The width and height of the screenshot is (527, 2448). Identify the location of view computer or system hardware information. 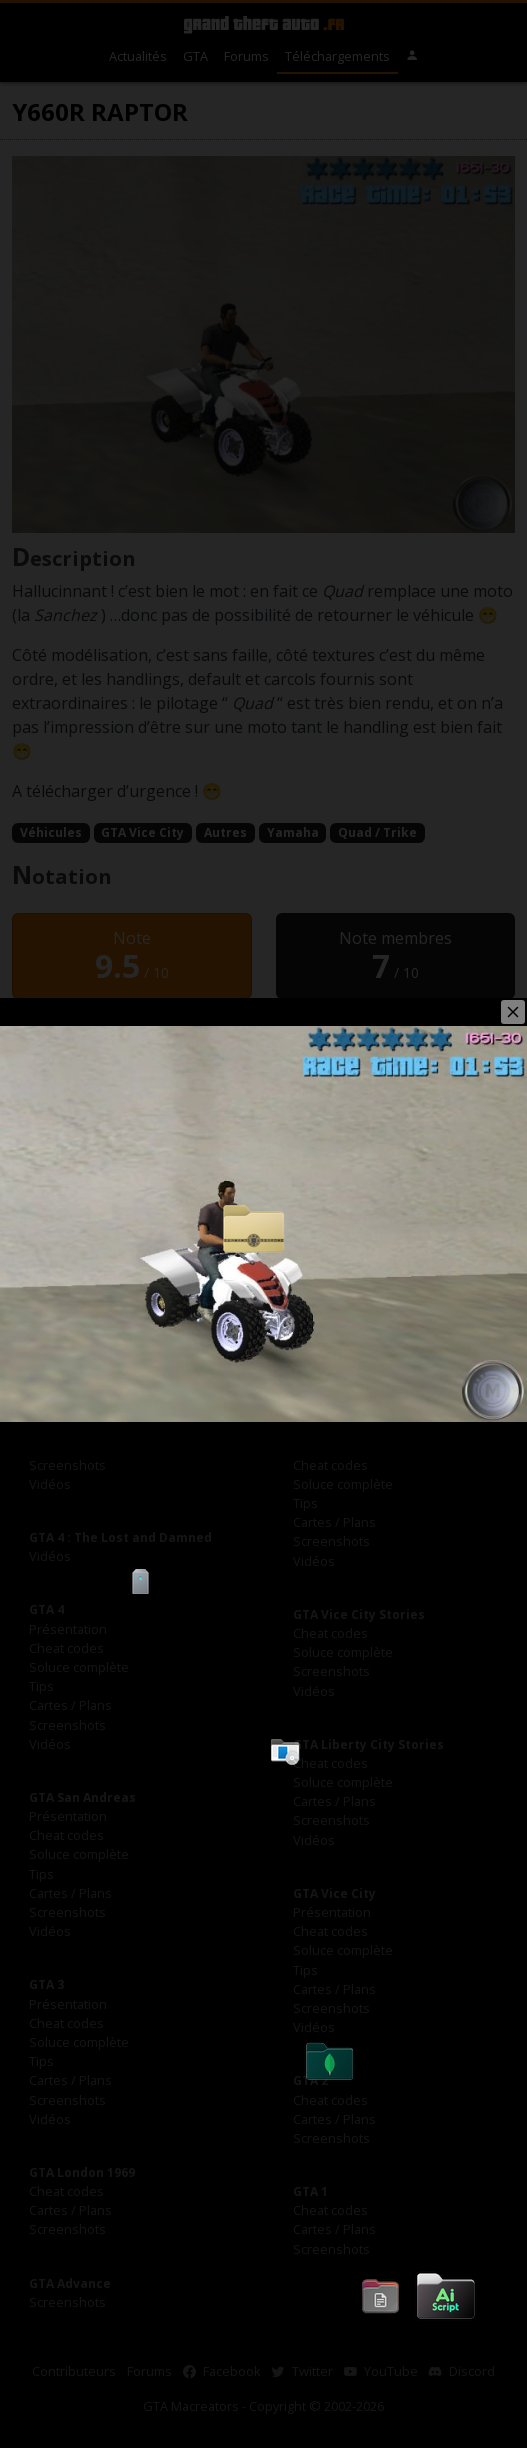
(140, 1581).